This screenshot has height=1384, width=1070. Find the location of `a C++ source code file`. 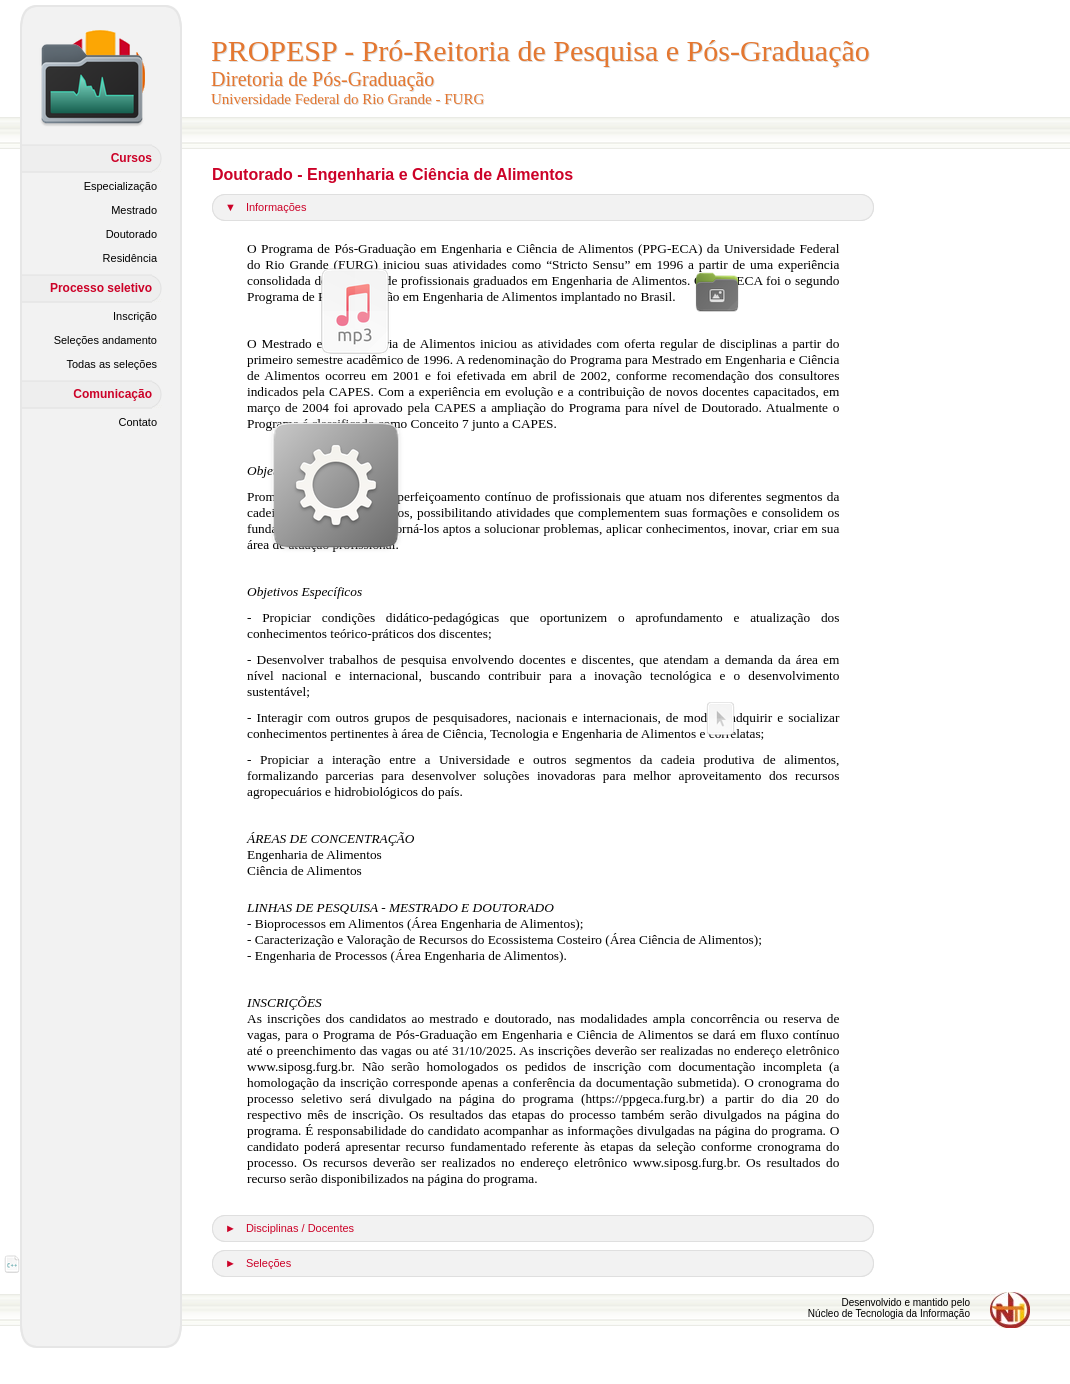

a C++ source code file is located at coordinates (12, 1264).